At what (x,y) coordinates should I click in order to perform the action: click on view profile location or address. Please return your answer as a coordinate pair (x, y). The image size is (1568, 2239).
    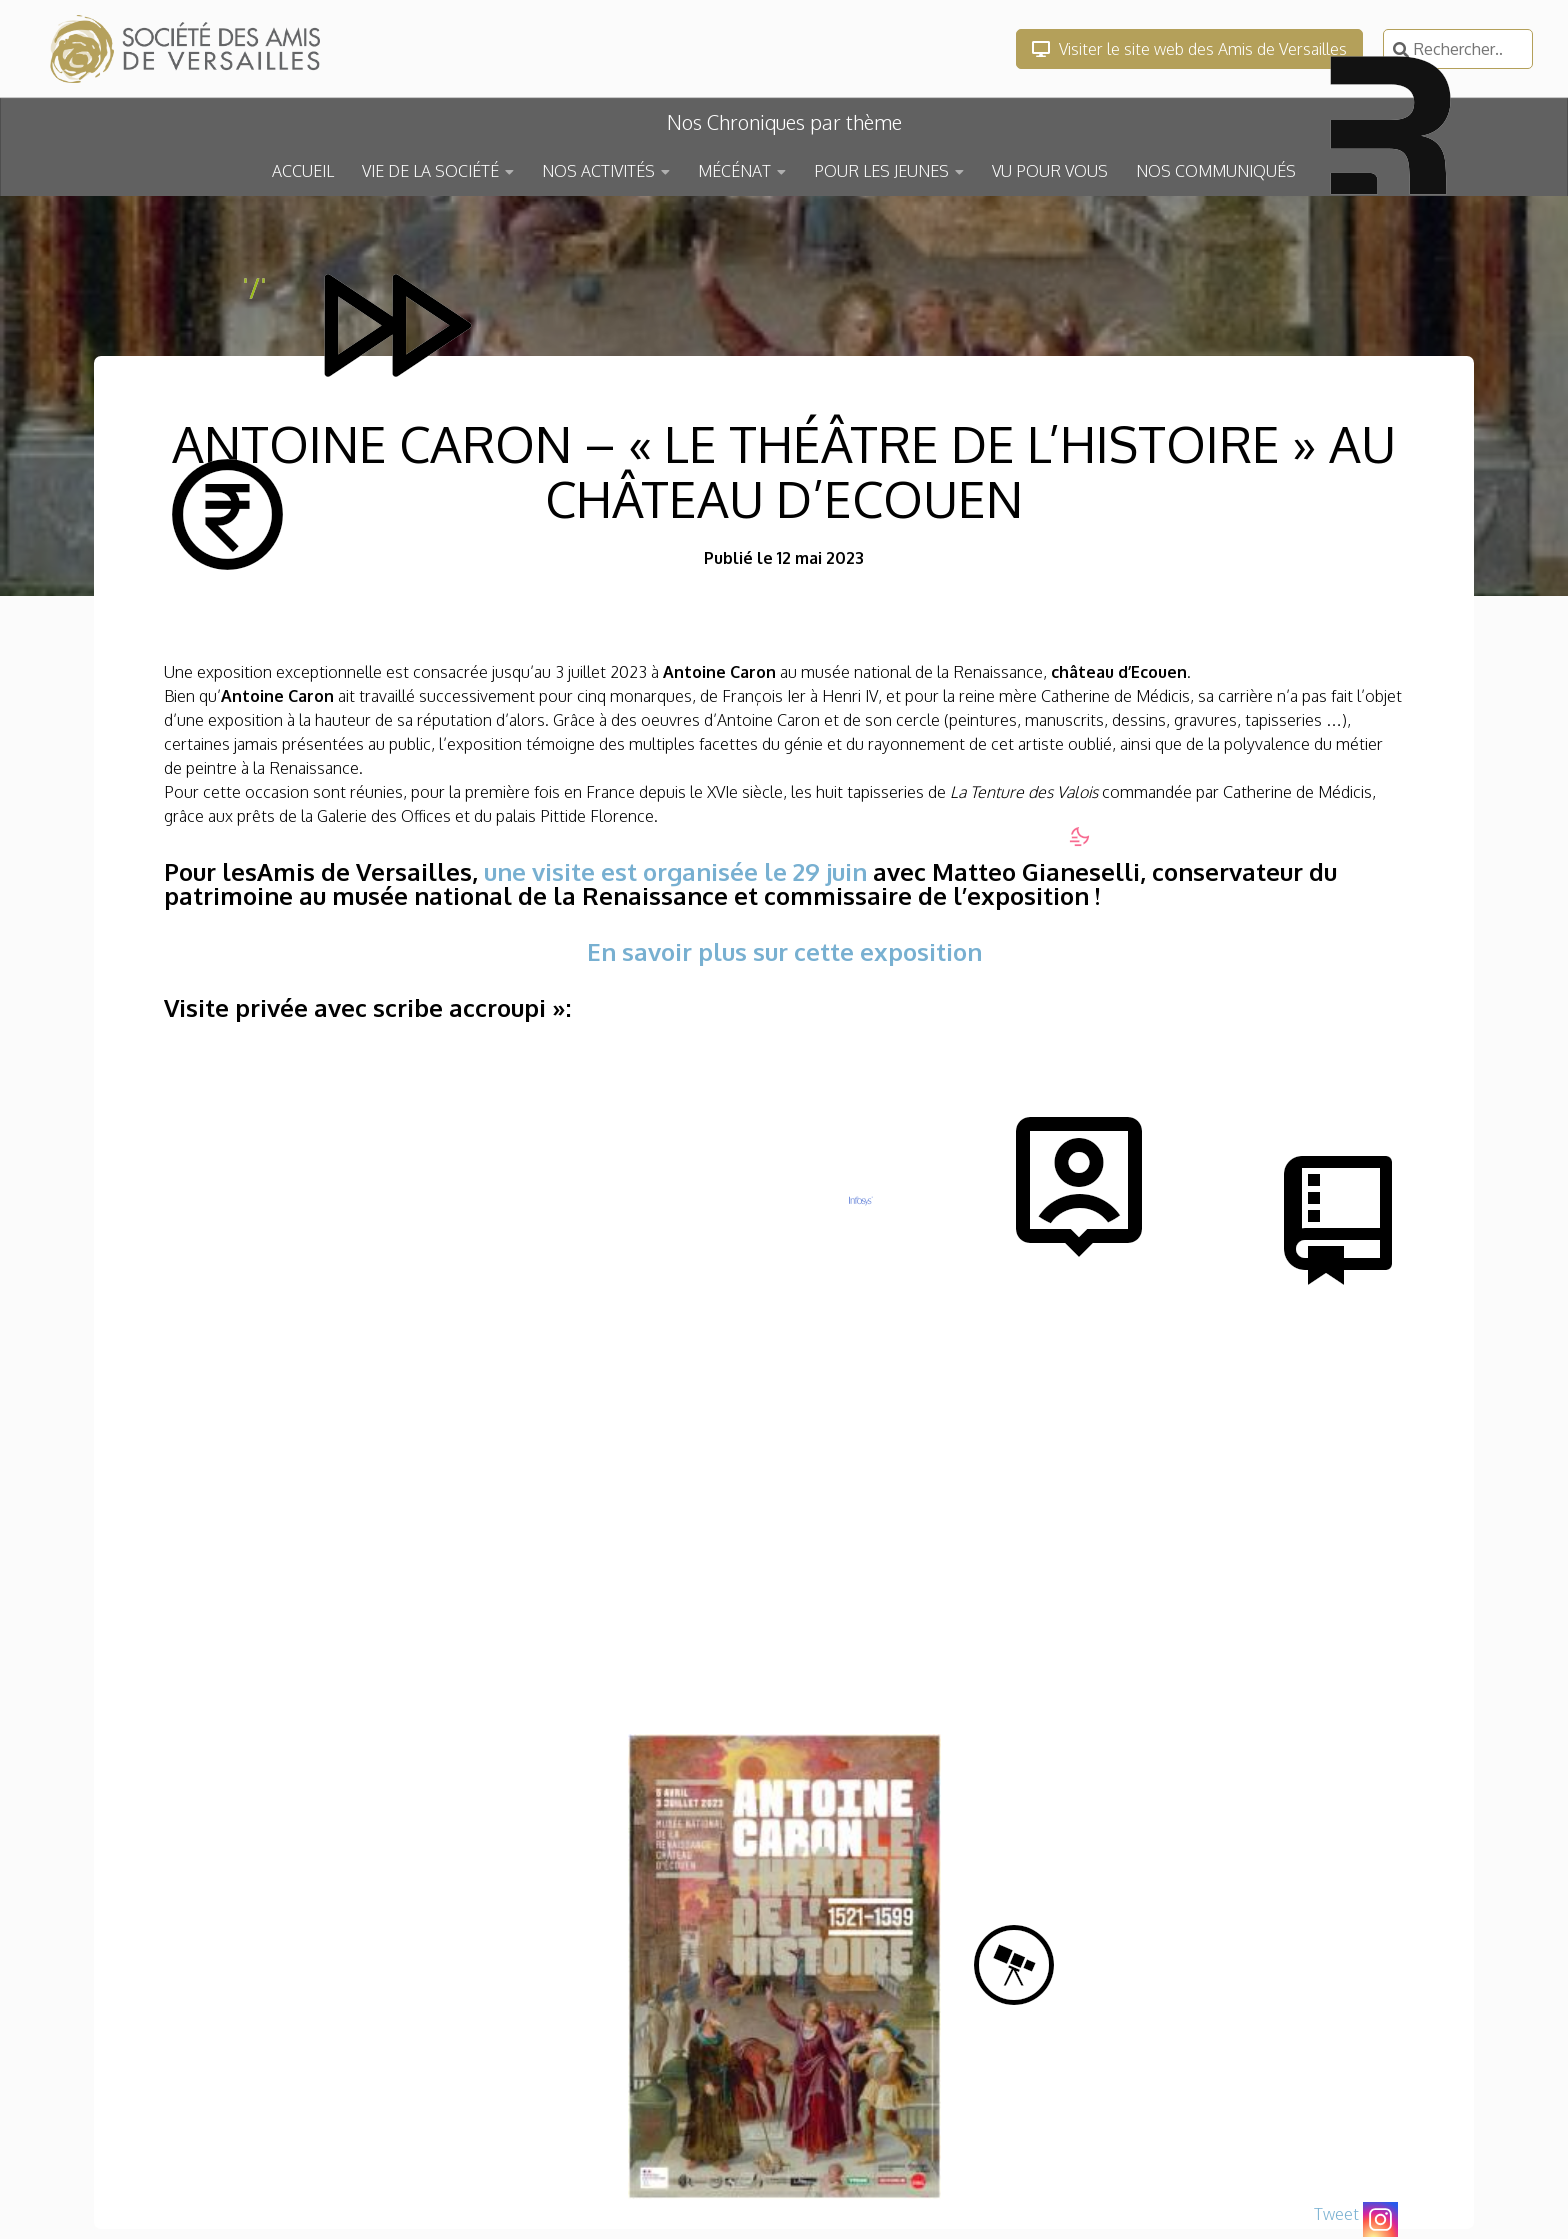
    Looking at the image, I should click on (1079, 1180).